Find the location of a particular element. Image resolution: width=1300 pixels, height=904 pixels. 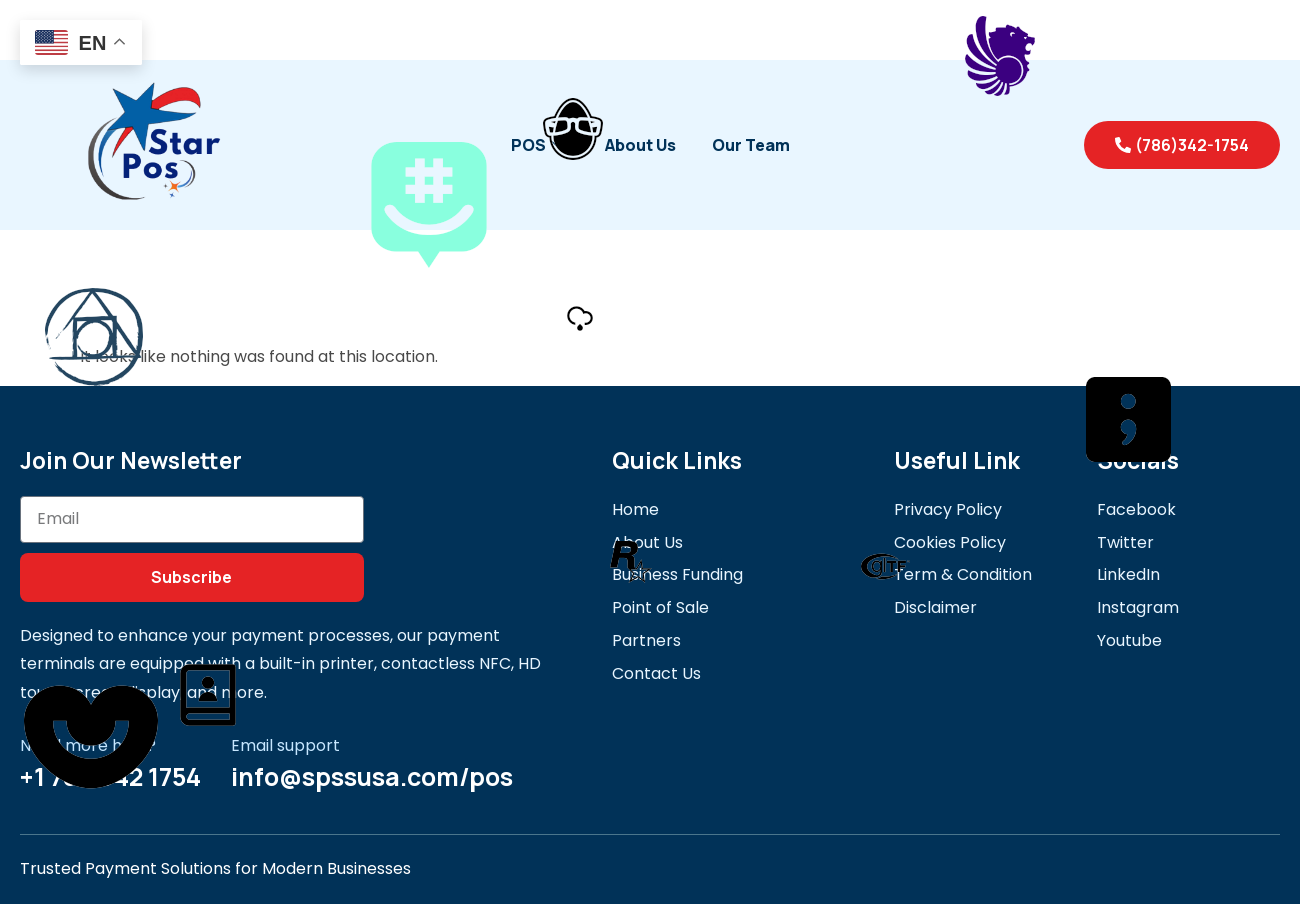

egghead.io logo - access web development tutorials and courses is located at coordinates (573, 129).